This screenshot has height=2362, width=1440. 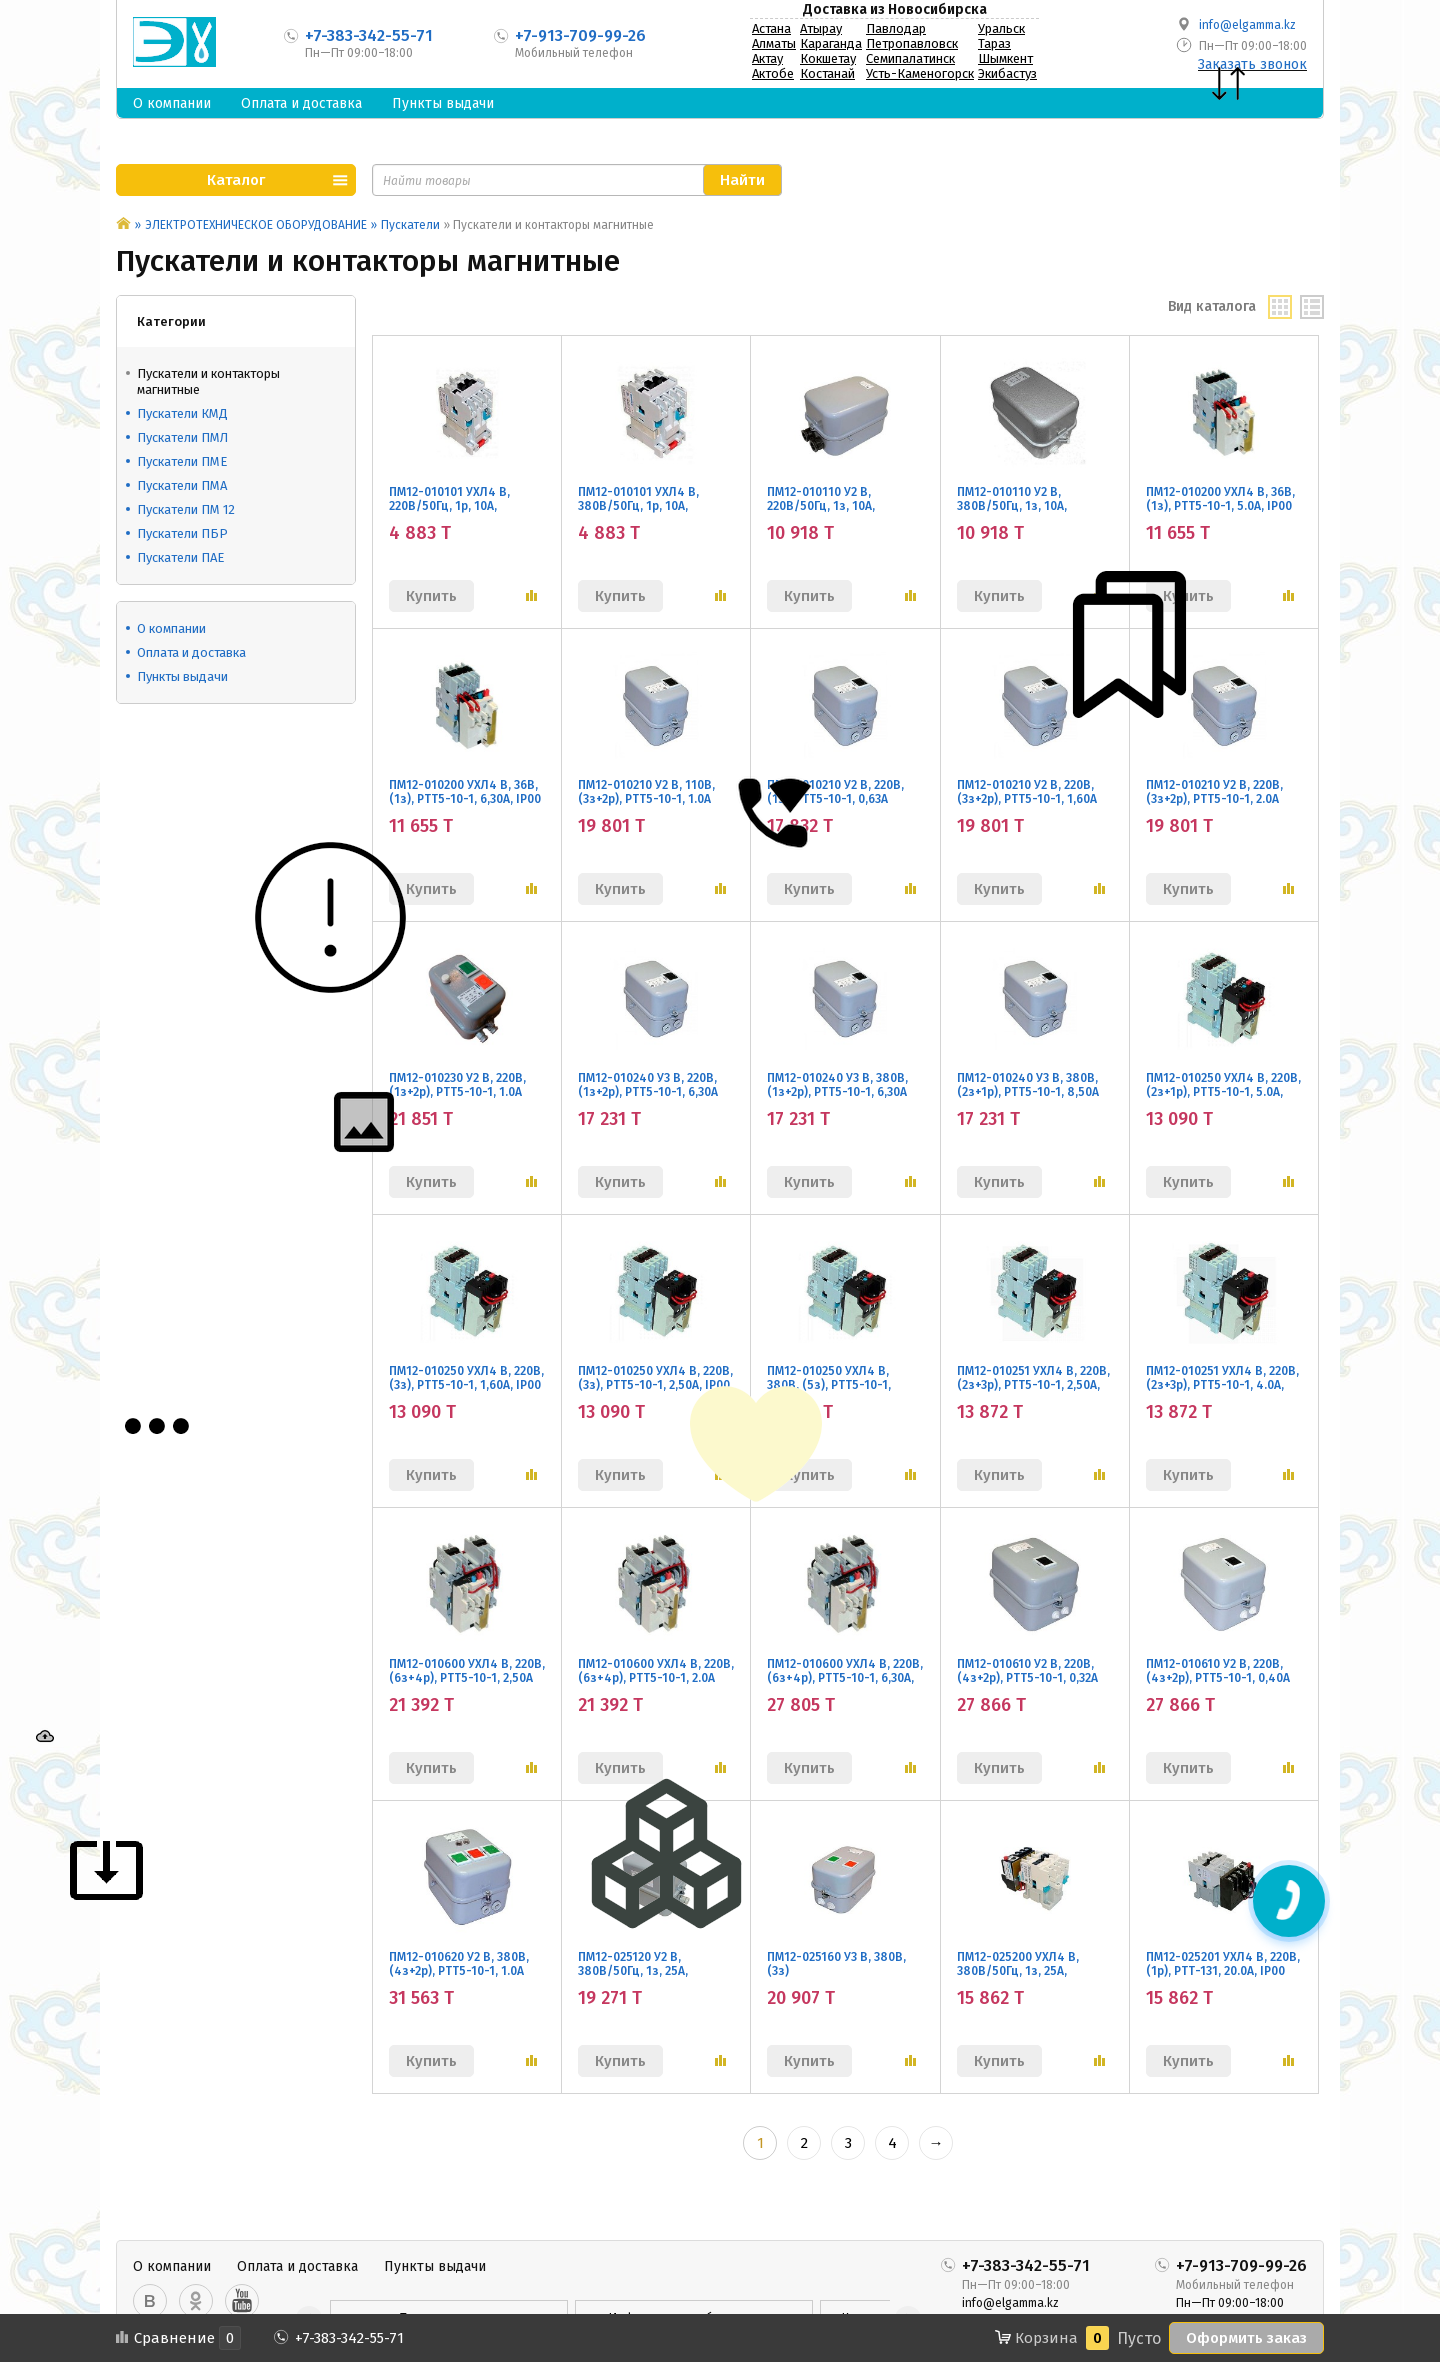 I want to click on enable wifi calling feature, so click(x=773, y=813).